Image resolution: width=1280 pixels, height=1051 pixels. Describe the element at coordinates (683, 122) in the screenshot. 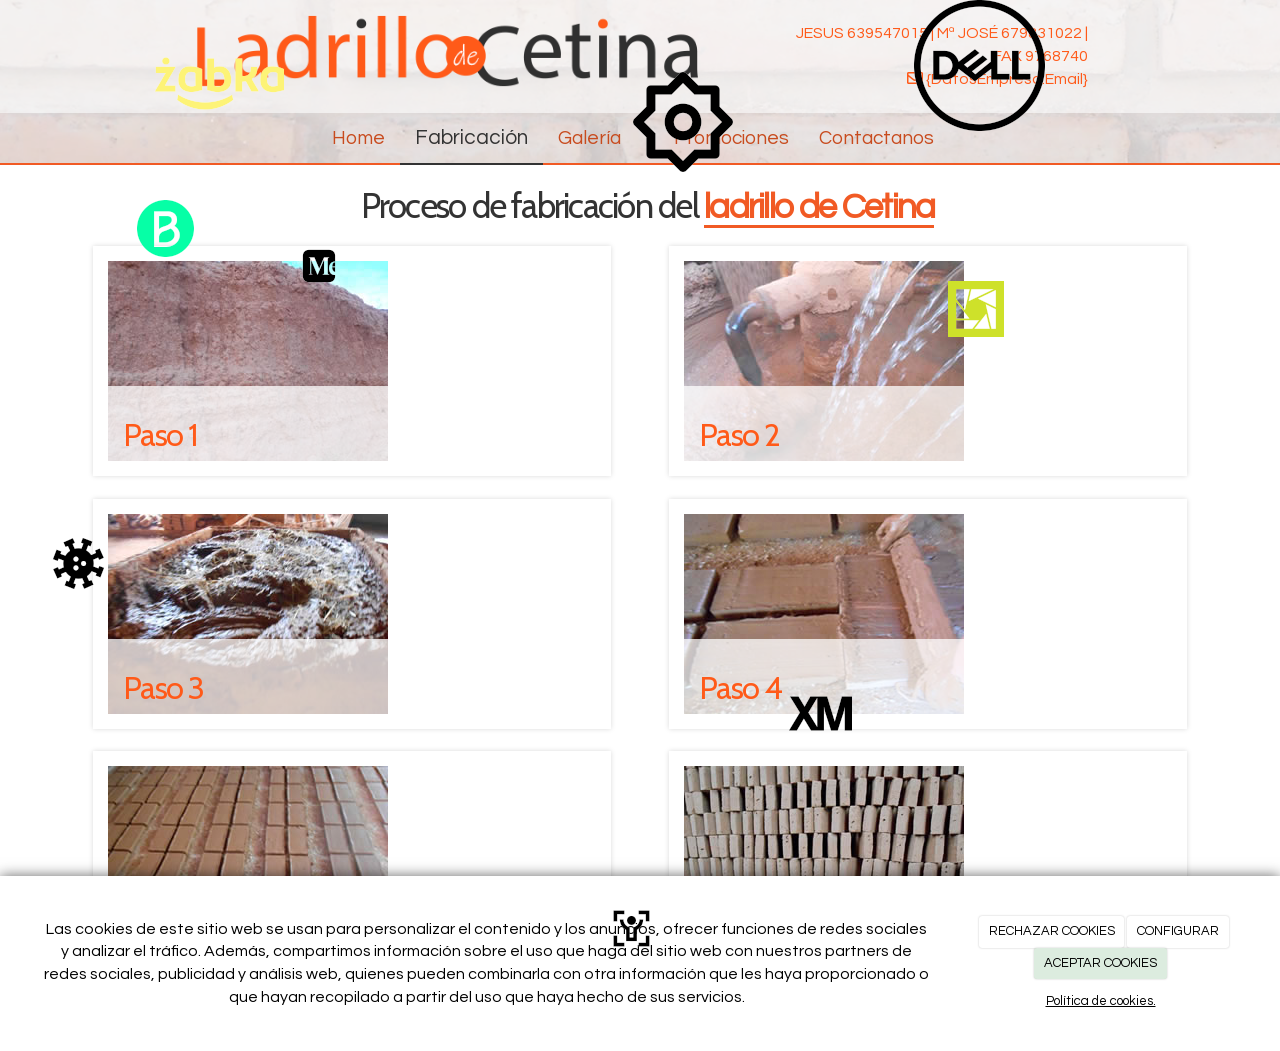

I see `access app or system settings` at that location.